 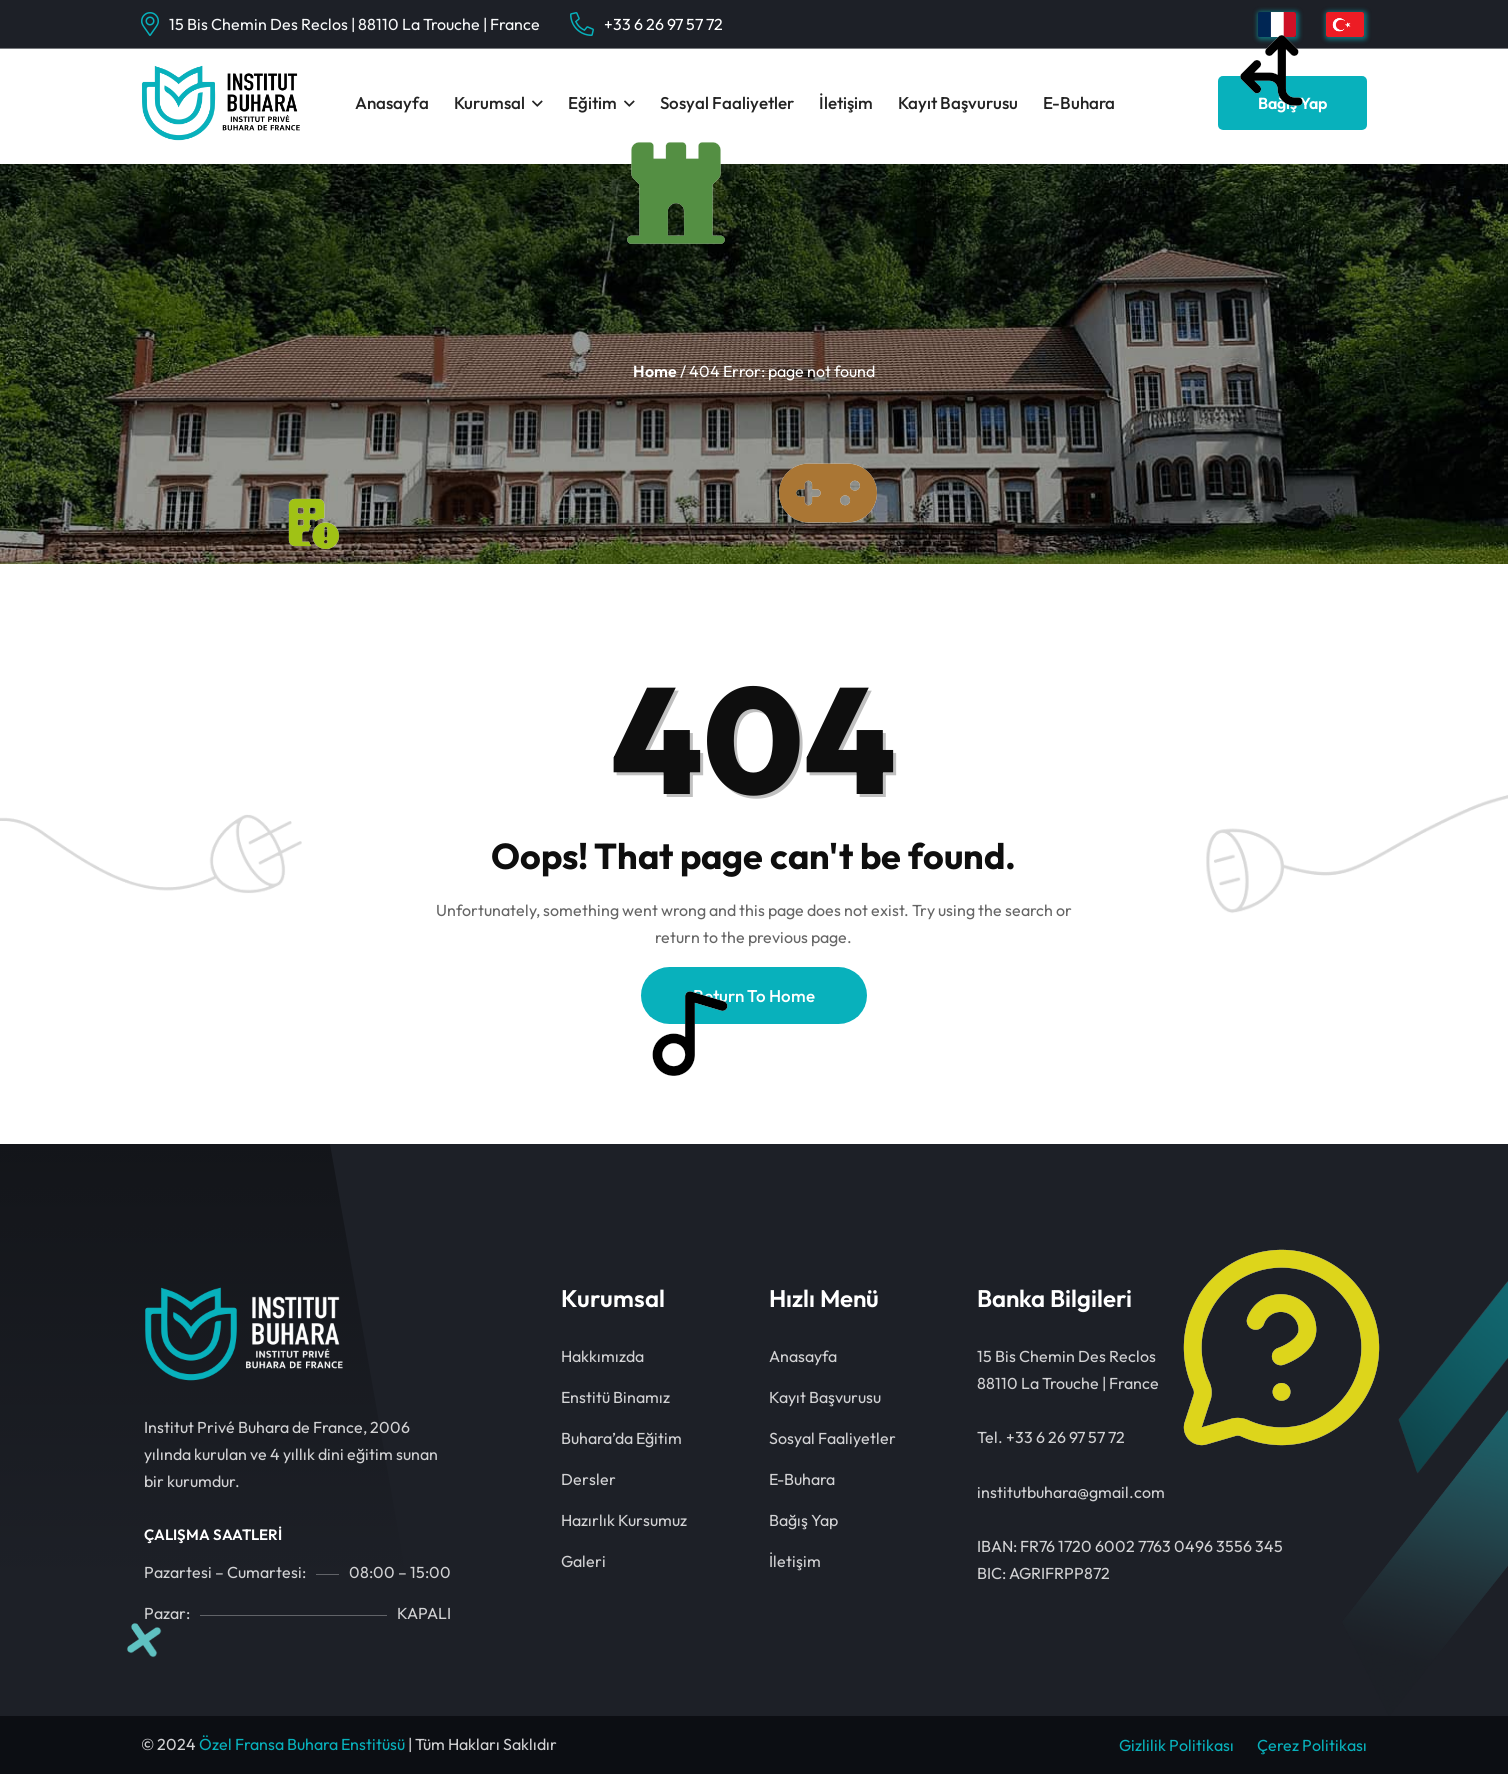 I want to click on access games or gaming features, so click(x=828, y=493).